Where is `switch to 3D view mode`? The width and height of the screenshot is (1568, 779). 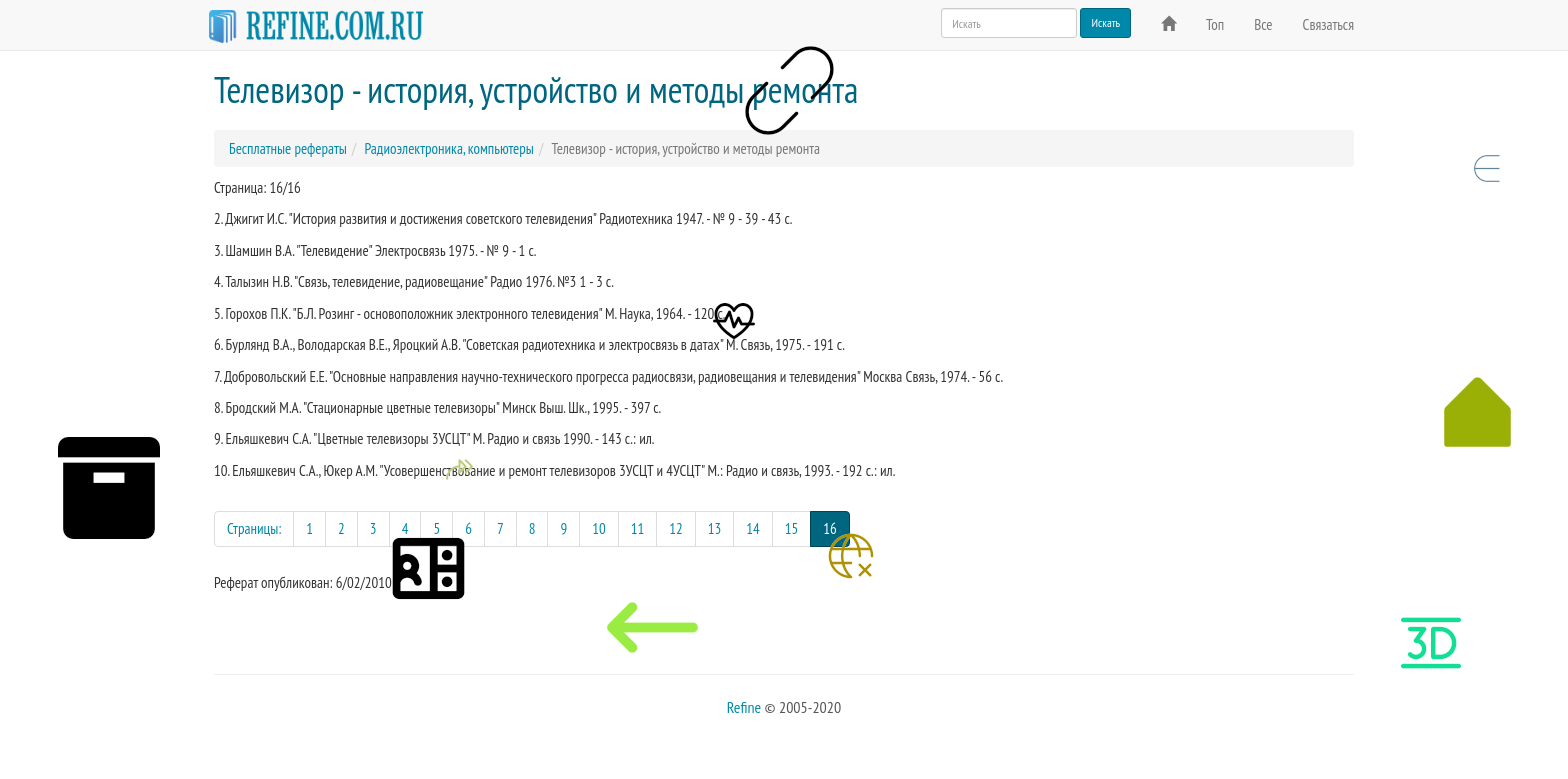
switch to 3D view mode is located at coordinates (1431, 643).